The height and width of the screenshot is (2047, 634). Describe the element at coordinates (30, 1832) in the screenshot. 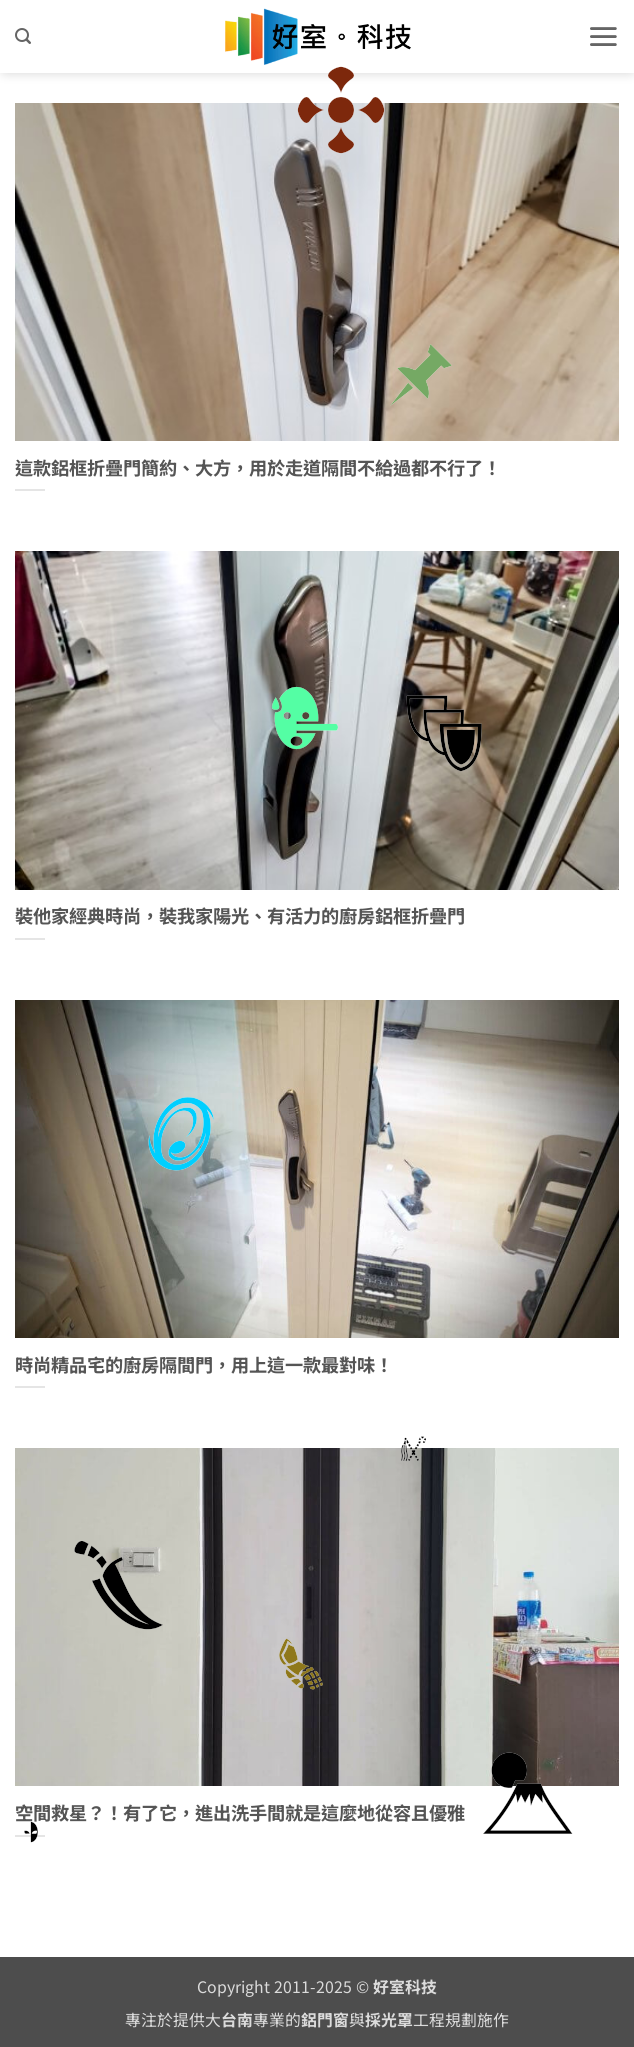

I see `toggle between character personas or roles` at that location.